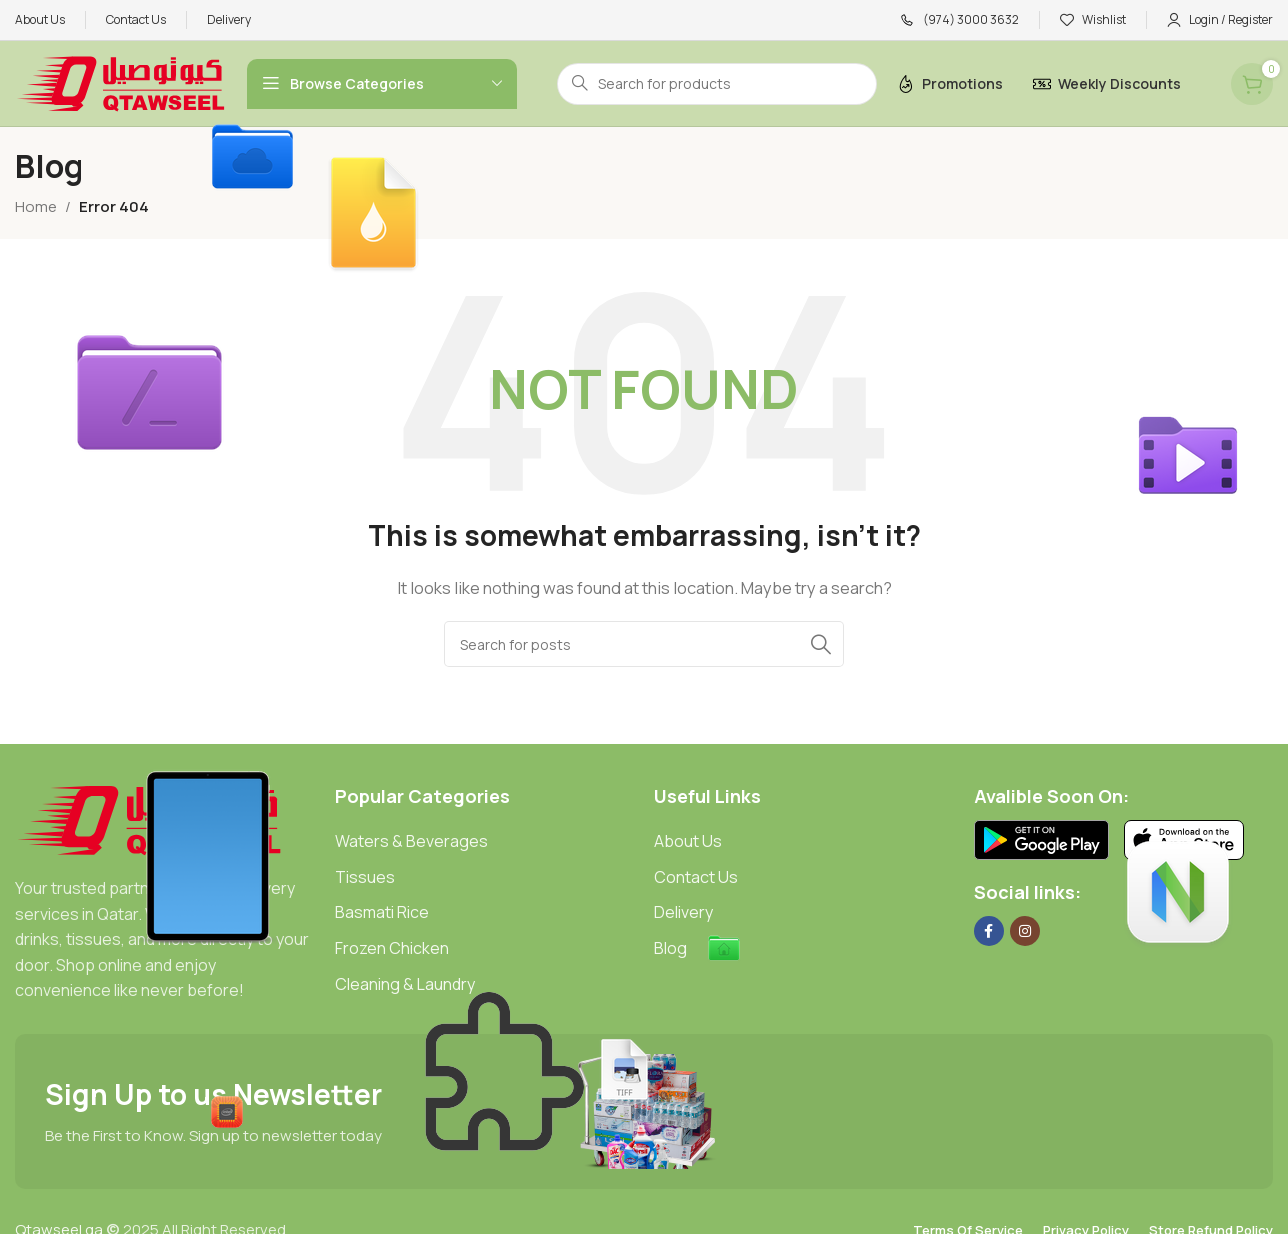  I want to click on access the root directory, so click(149, 392).